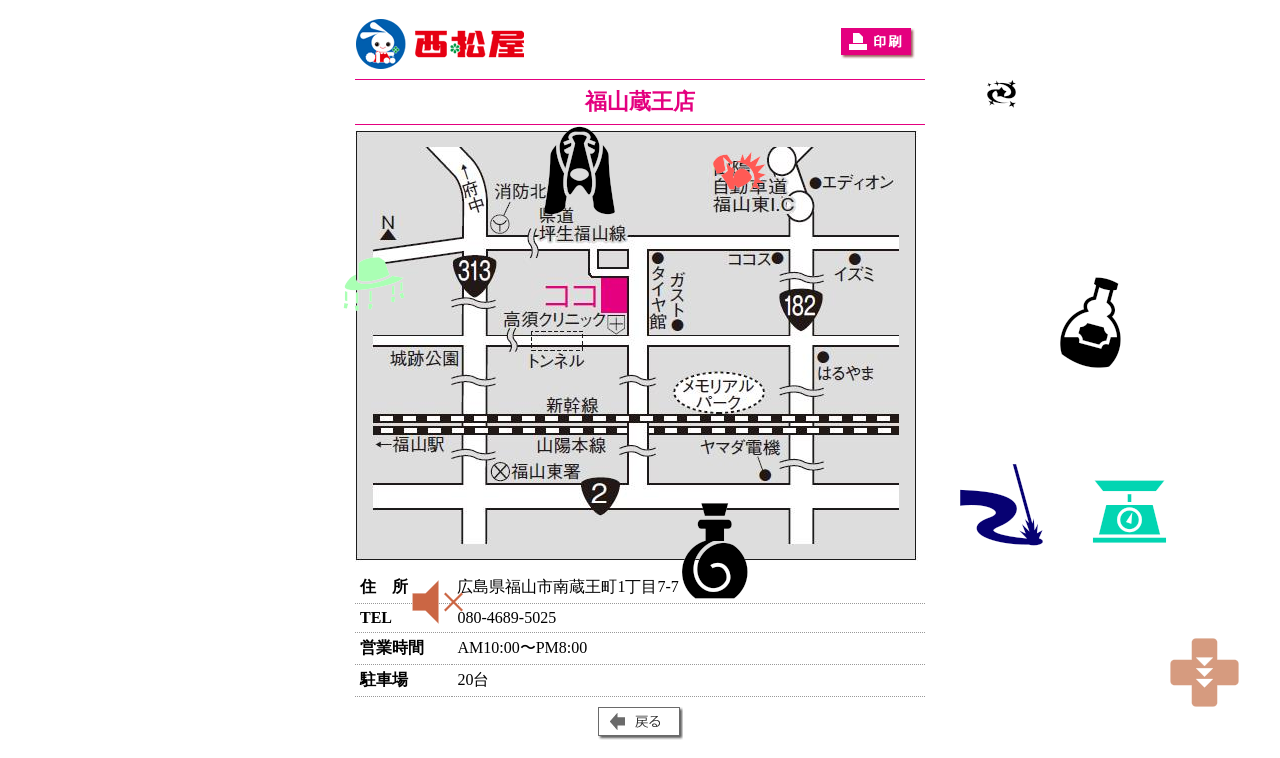 This screenshot has height=758, width=1280. I want to click on access potion or elixir inventory, so click(714, 550).